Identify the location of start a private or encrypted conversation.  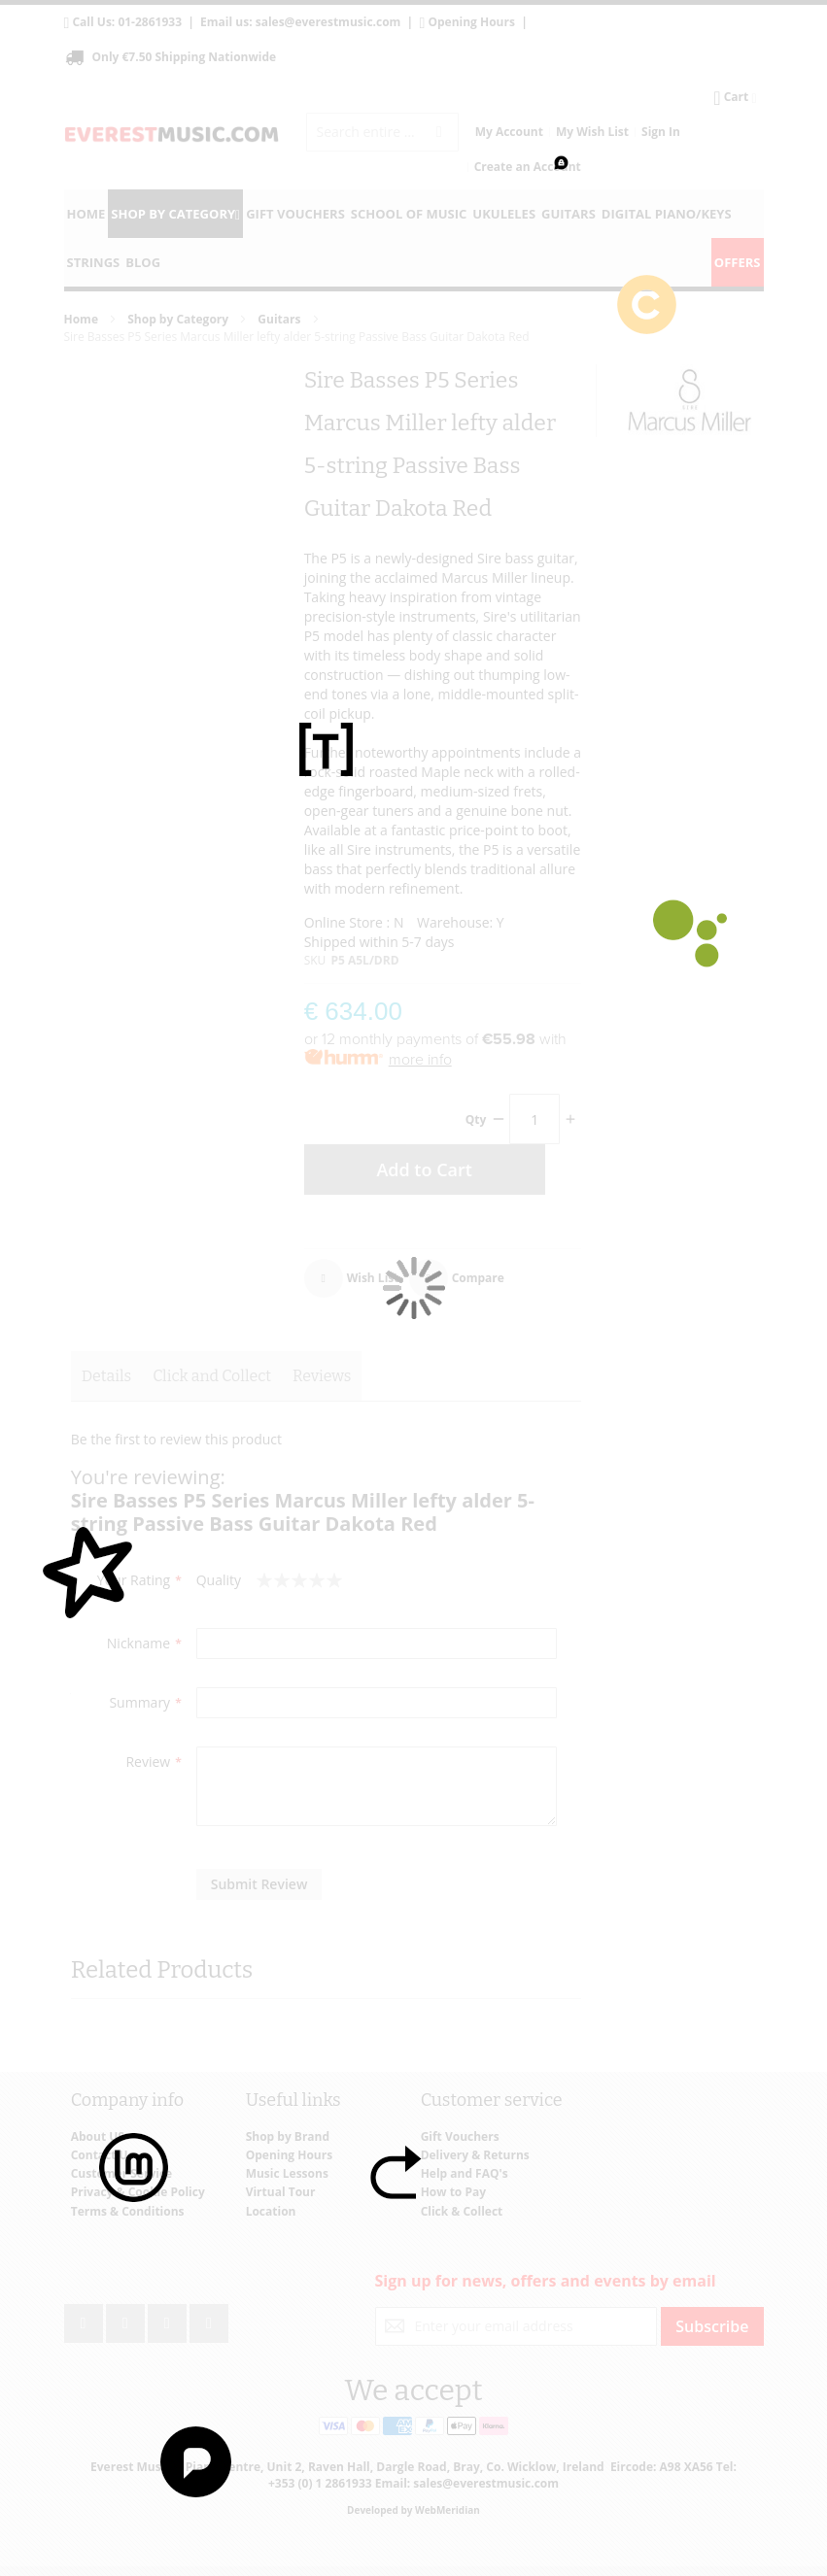
(561, 162).